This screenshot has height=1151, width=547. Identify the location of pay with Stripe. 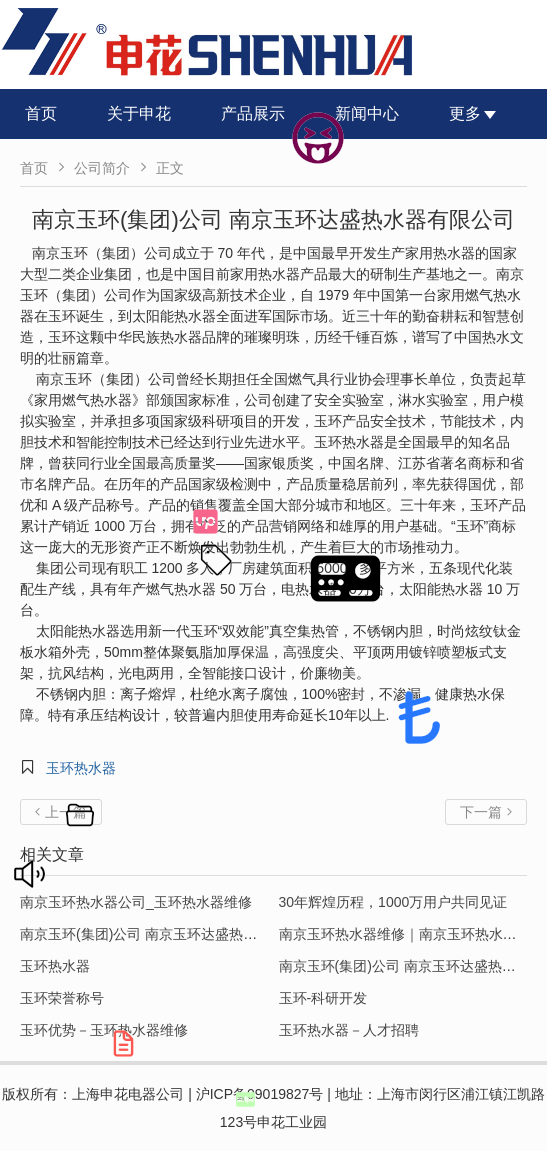
(245, 1099).